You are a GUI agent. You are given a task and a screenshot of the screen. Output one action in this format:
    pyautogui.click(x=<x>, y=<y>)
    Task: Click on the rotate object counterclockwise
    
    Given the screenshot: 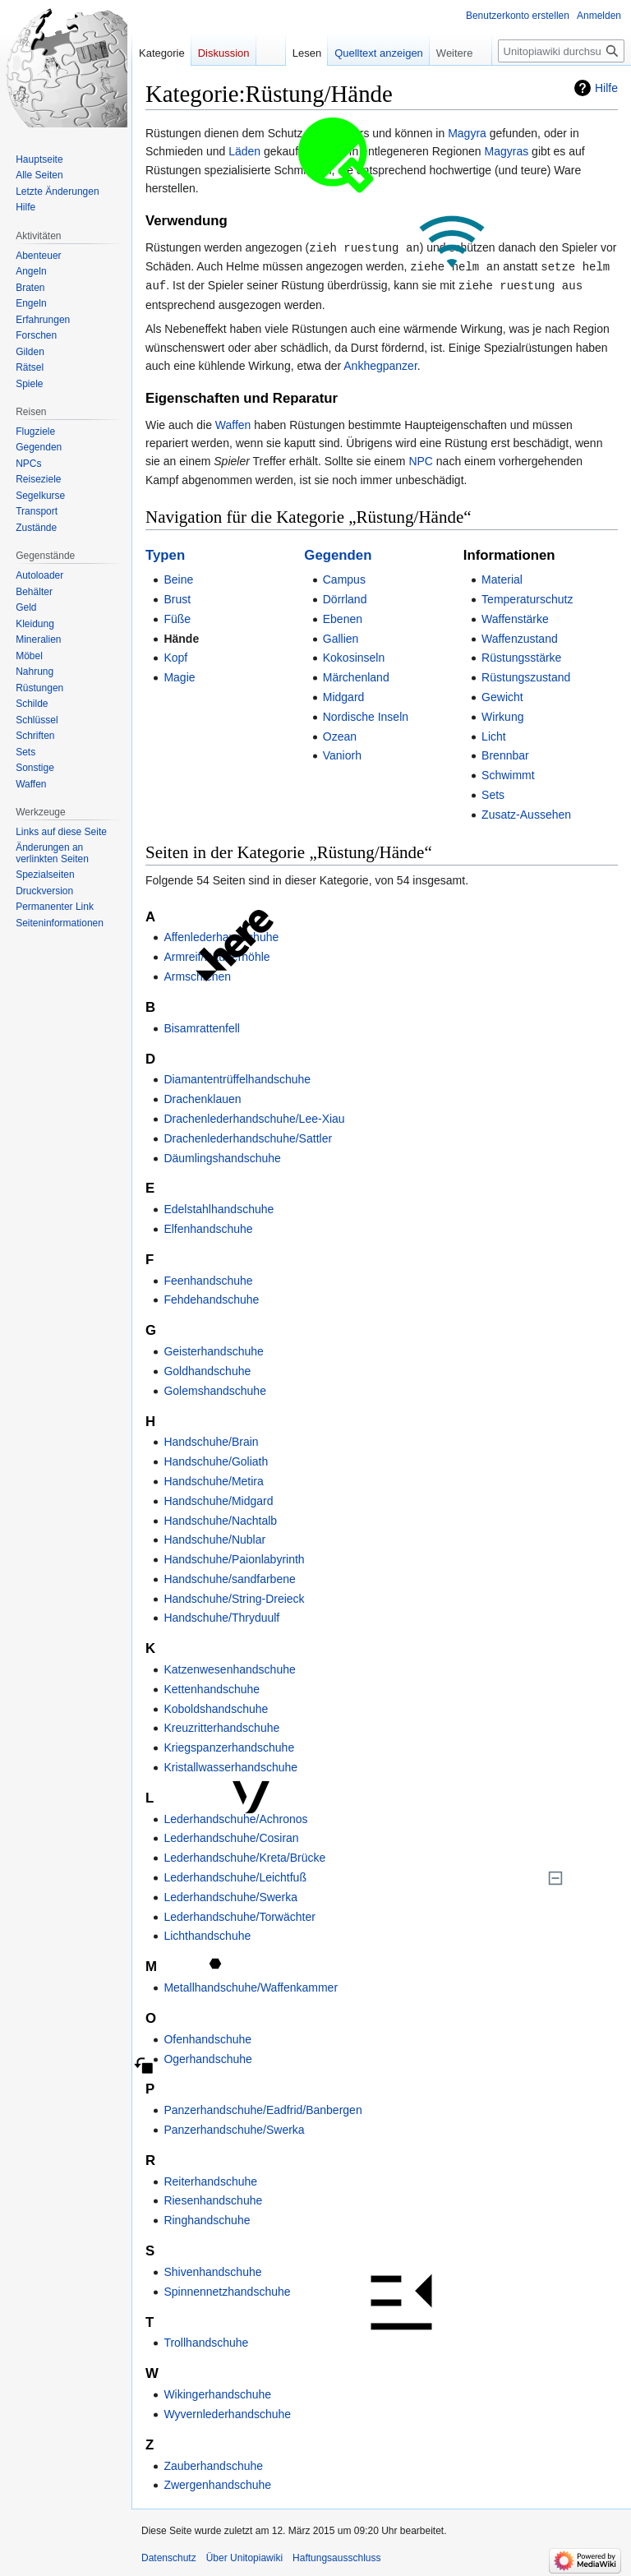 What is the action you would take?
    pyautogui.click(x=144, y=2066)
    